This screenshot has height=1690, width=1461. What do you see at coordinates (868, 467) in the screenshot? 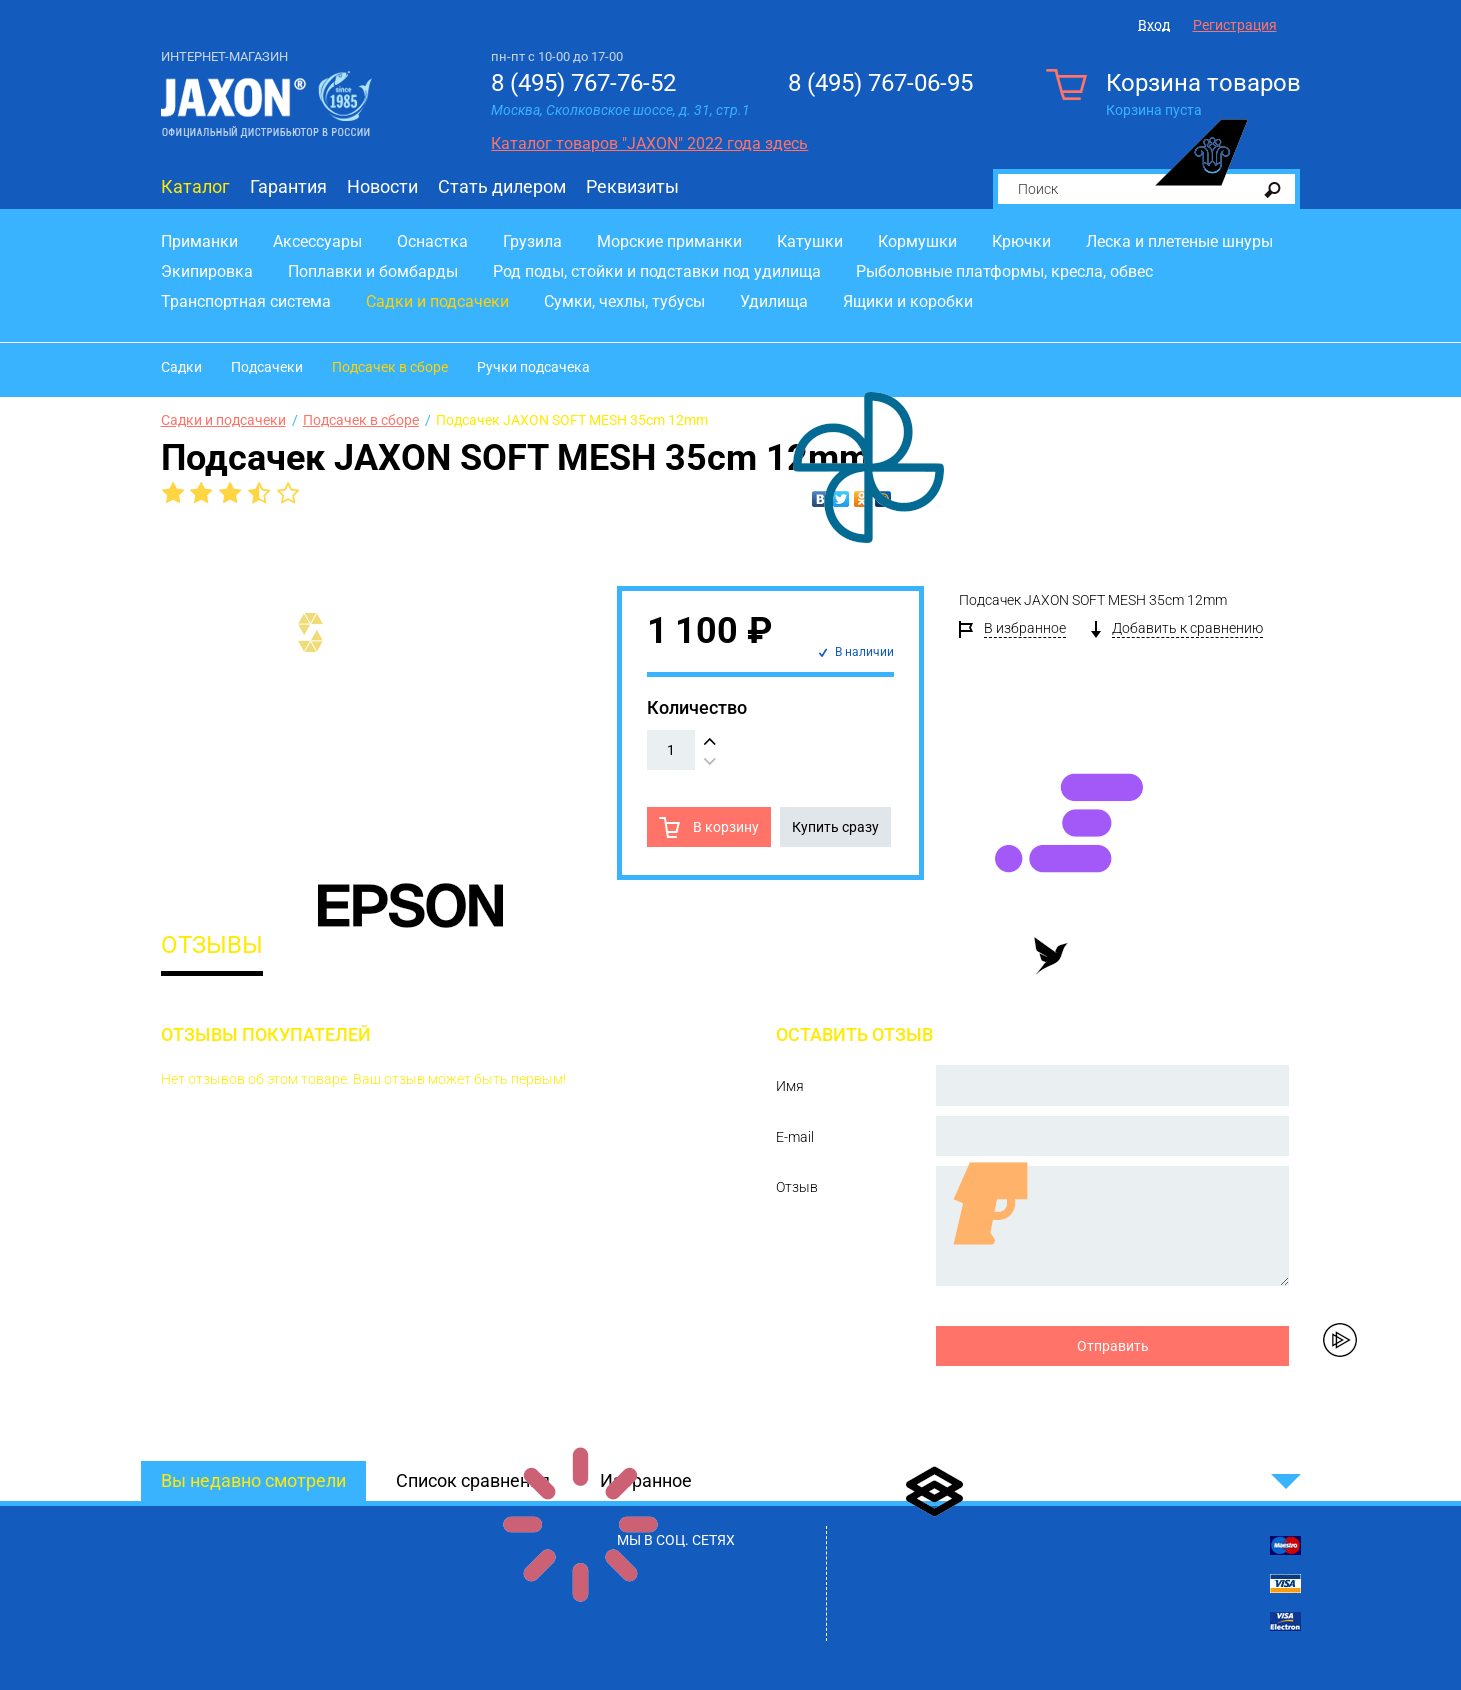
I see `open google photos app` at bounding box center [868, 467].